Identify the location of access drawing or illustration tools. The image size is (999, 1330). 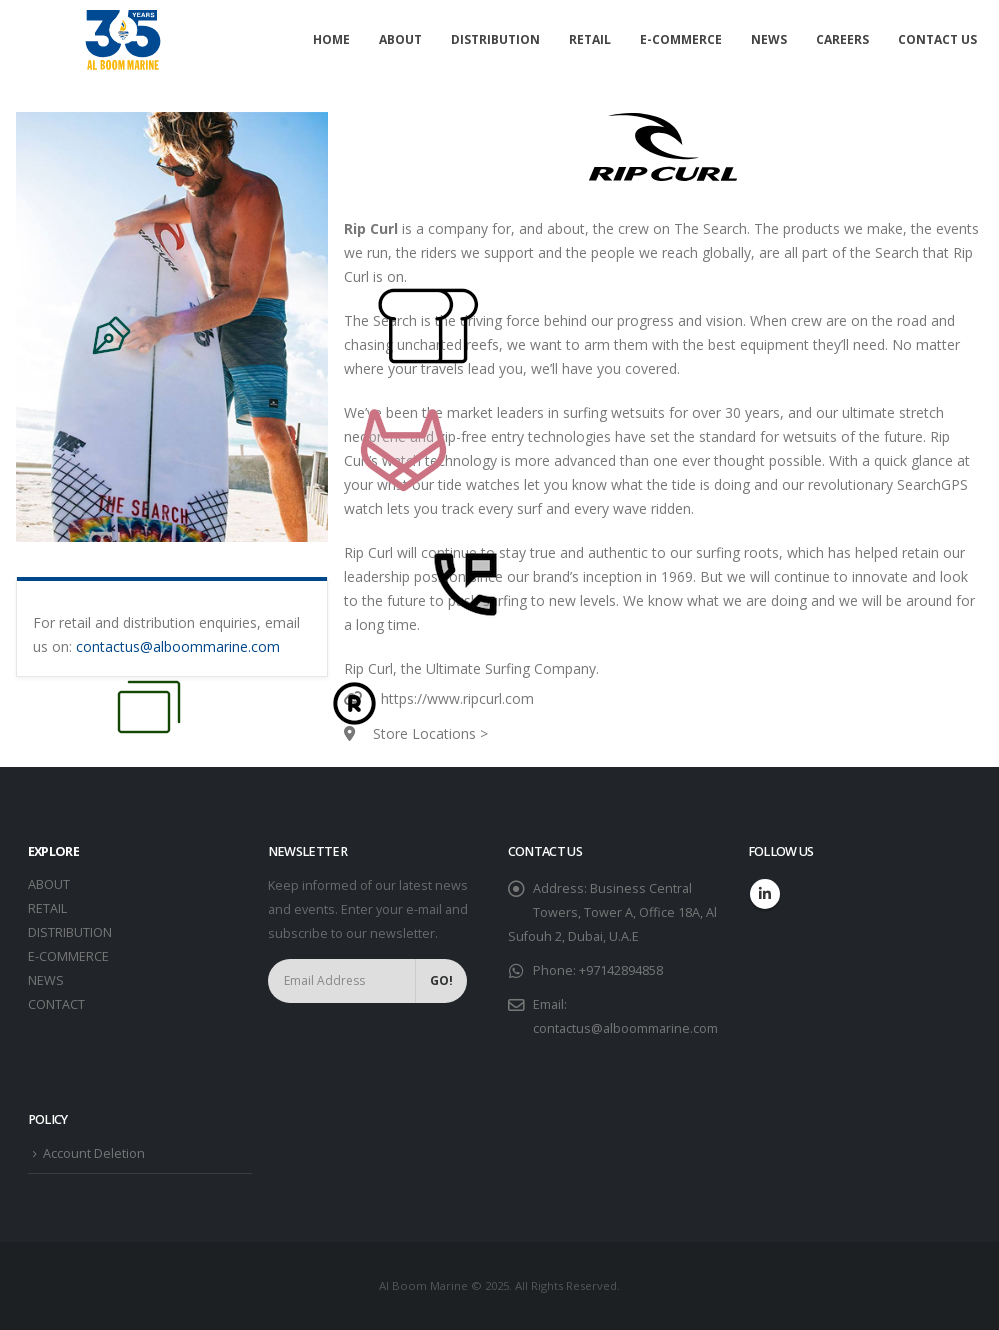
(109, 337).